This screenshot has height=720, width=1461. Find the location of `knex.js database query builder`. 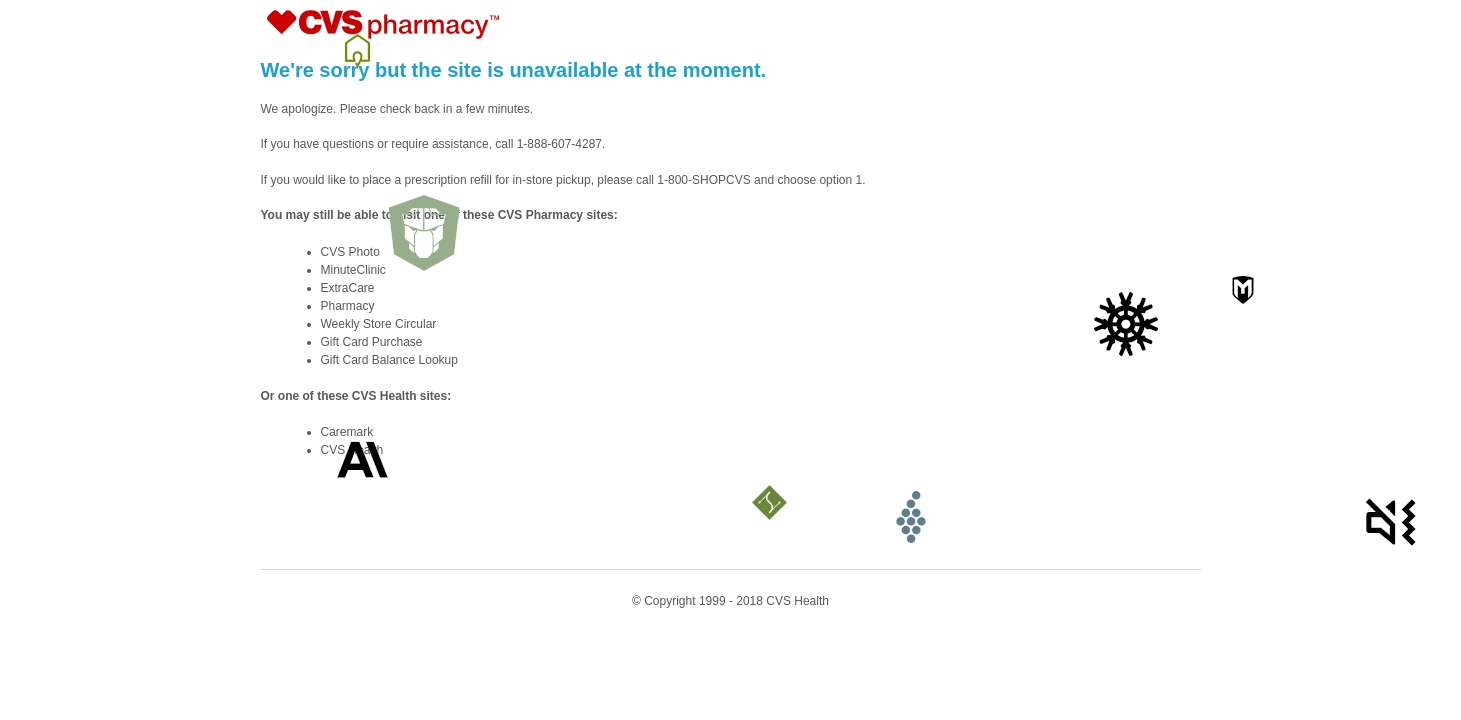

knex.js database query builder is located at coordinates (1126, 324).